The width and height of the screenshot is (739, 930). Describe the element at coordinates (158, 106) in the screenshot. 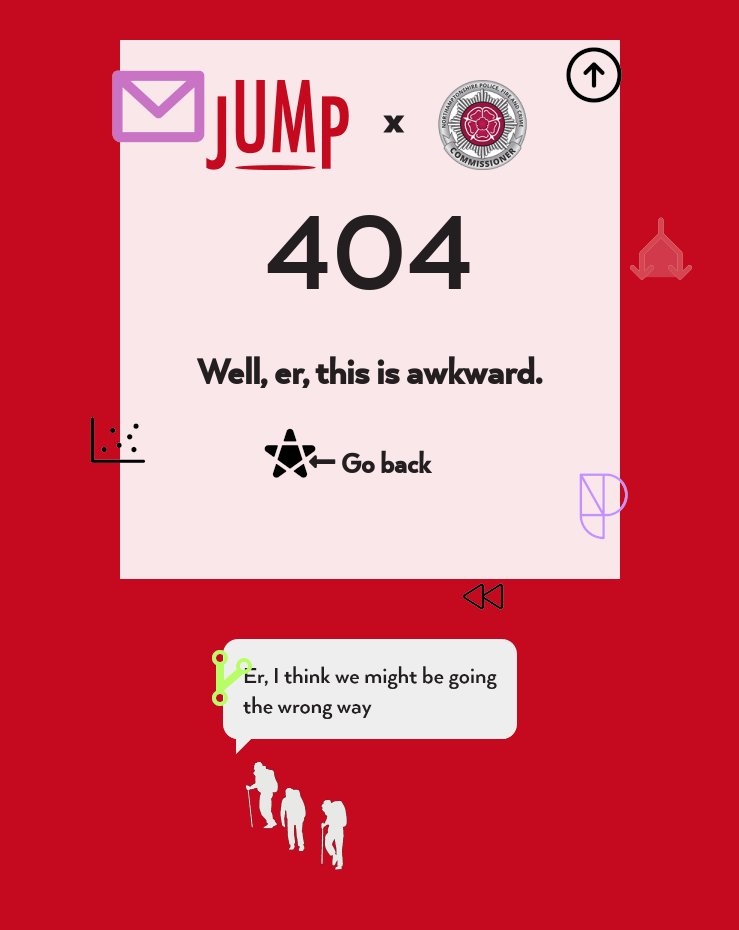

I see `open your inbox or email` at that location.